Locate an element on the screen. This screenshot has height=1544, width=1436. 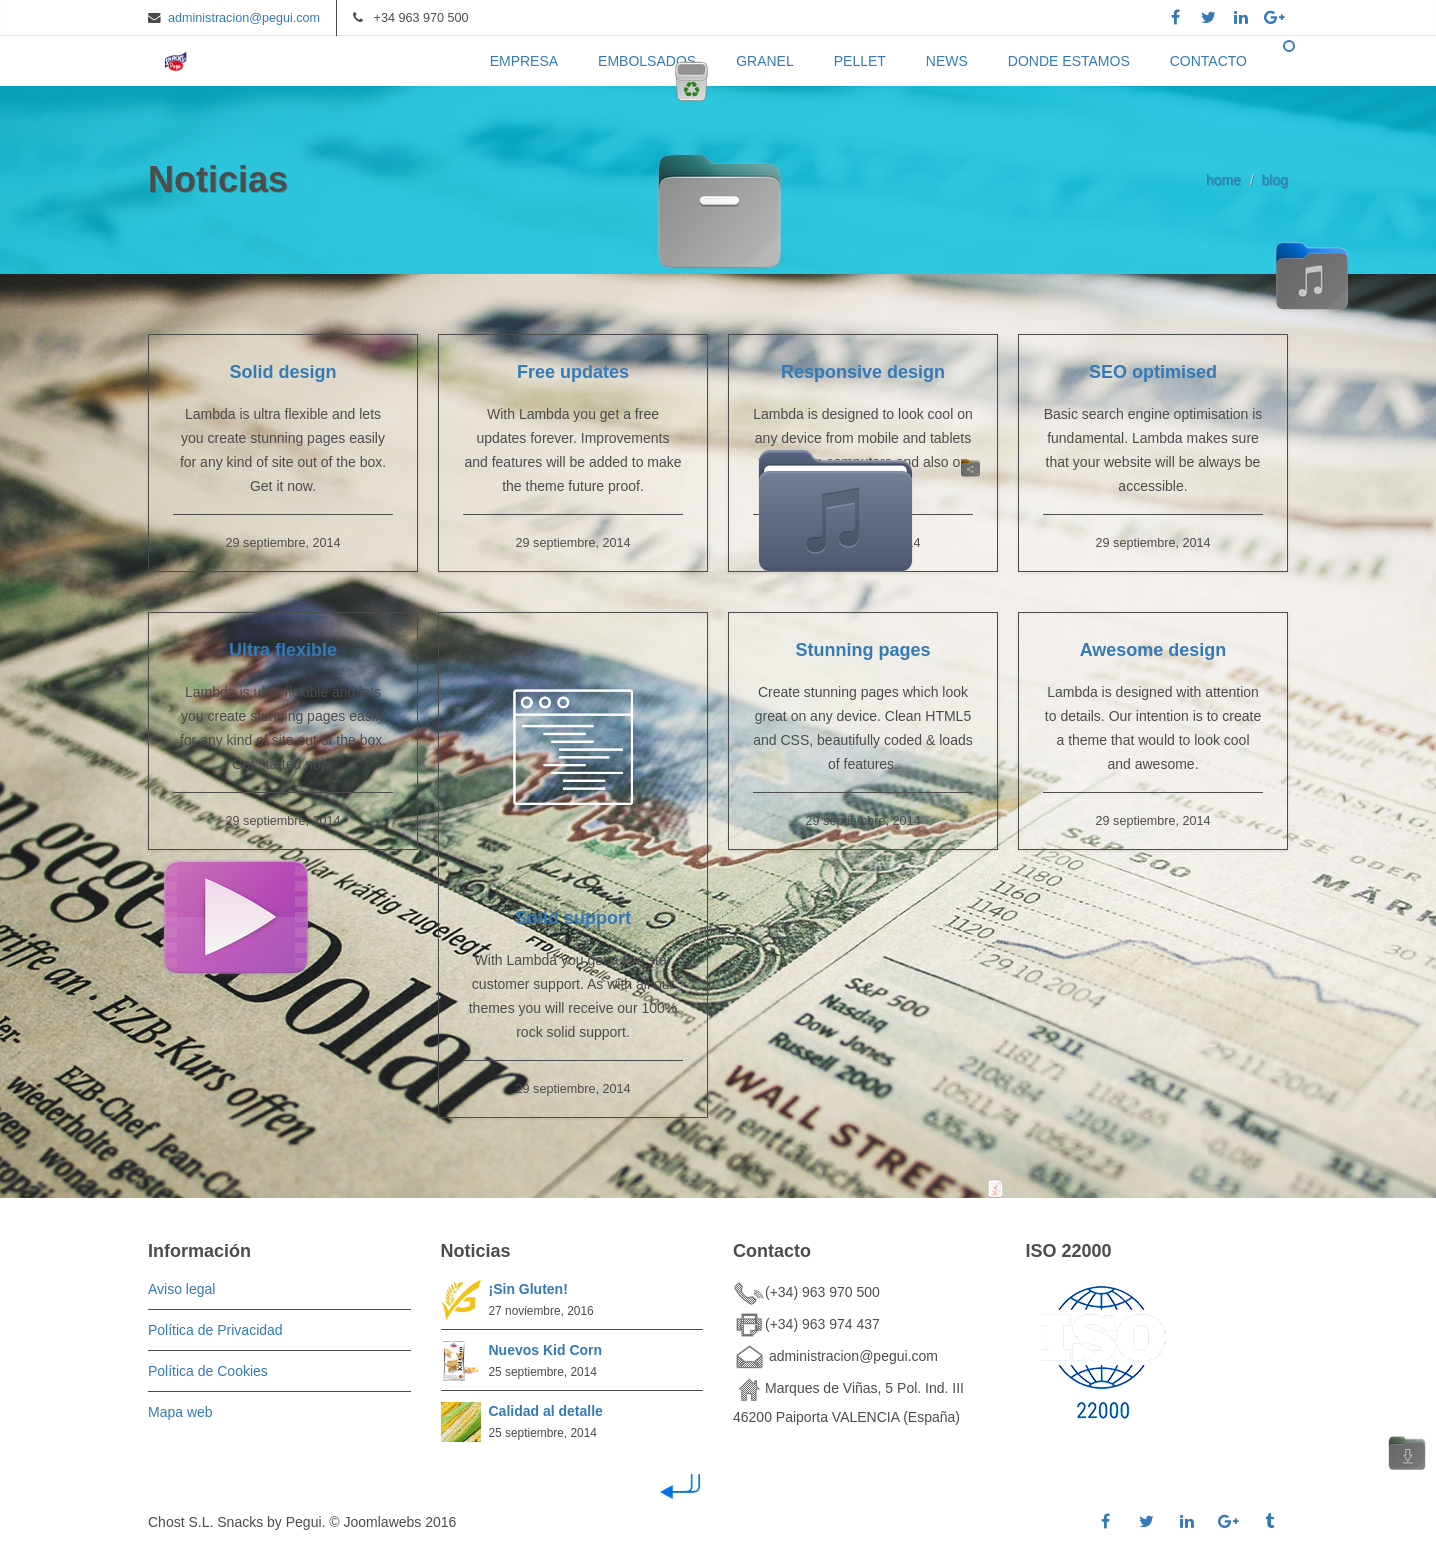
open your music files folder is located at coordinates (835, 510).